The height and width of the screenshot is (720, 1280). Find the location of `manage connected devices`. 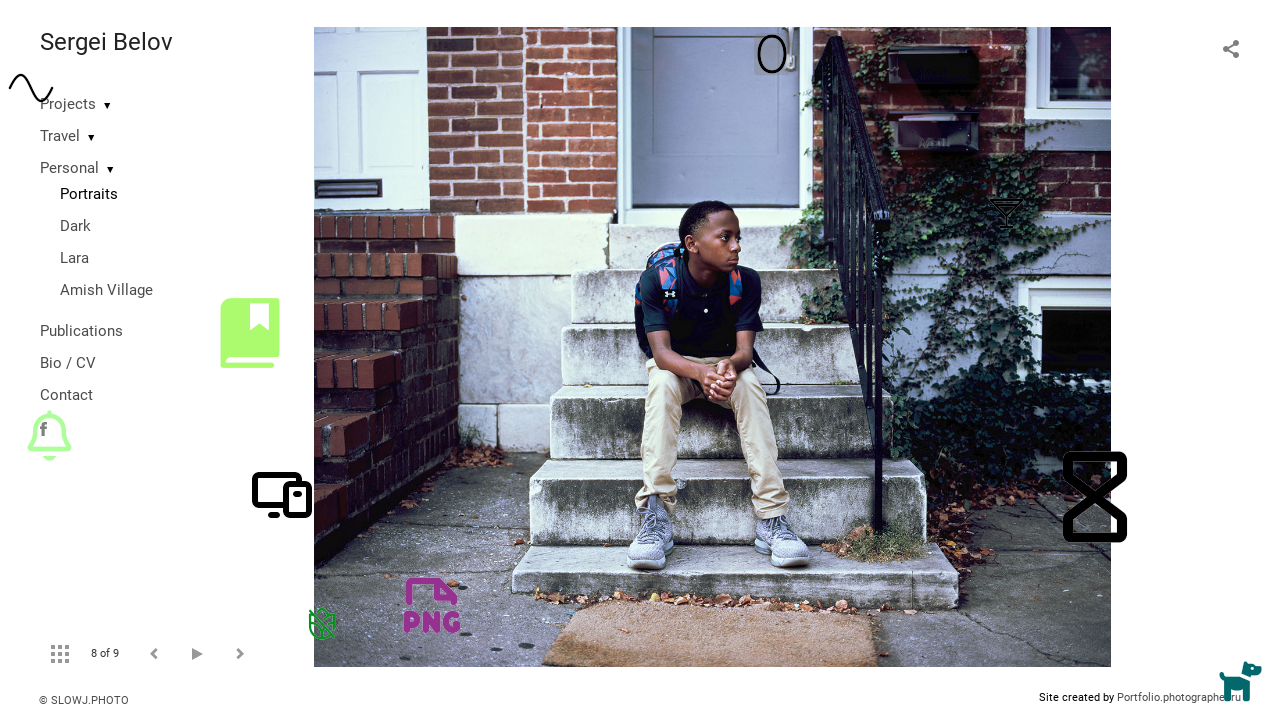

manage connected devices is located at coordinates (281, 495).